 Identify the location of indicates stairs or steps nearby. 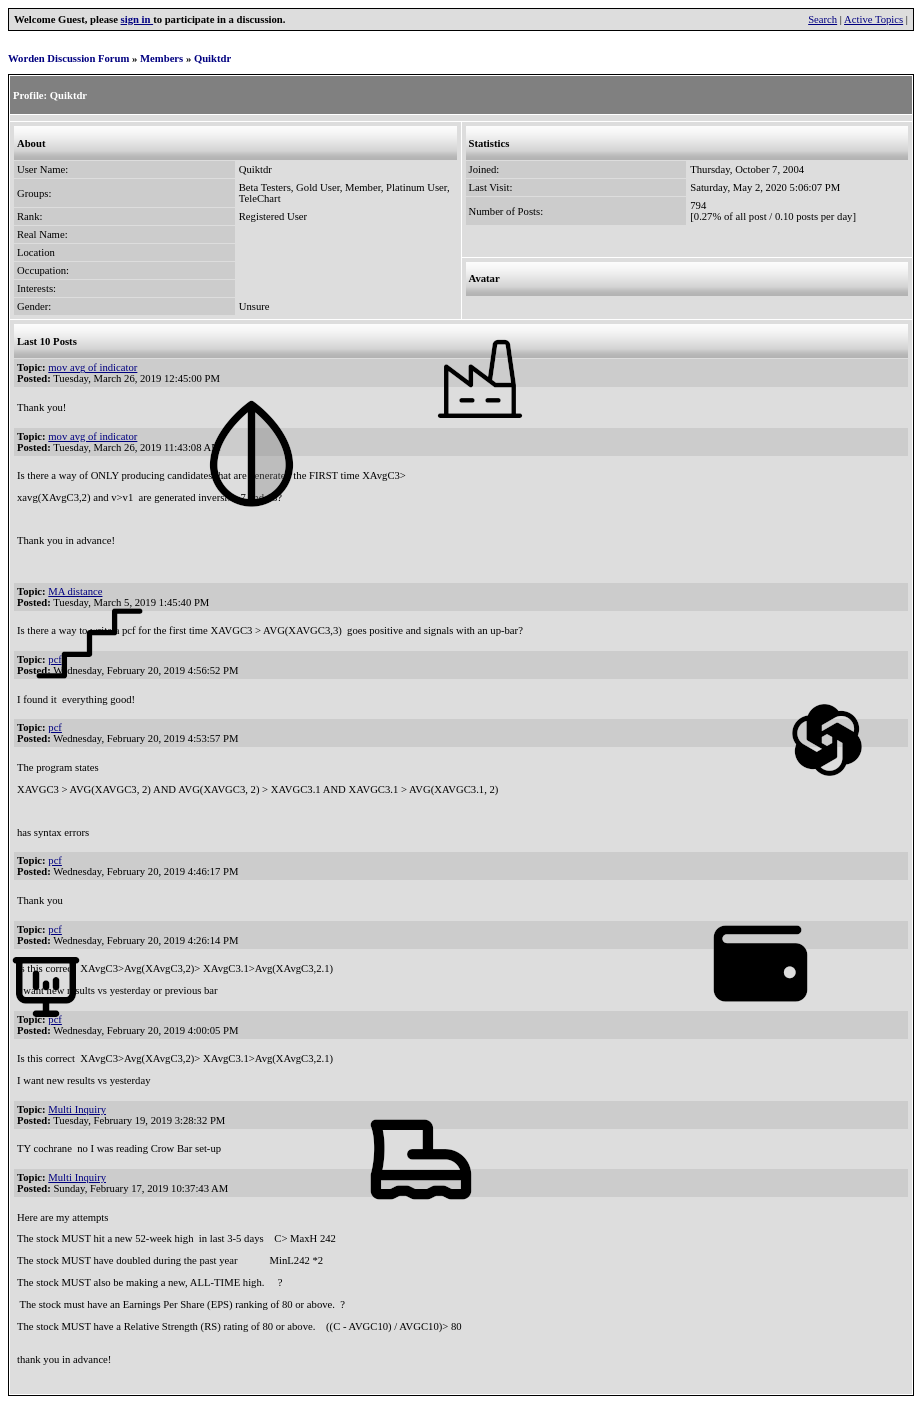
(89, 643).